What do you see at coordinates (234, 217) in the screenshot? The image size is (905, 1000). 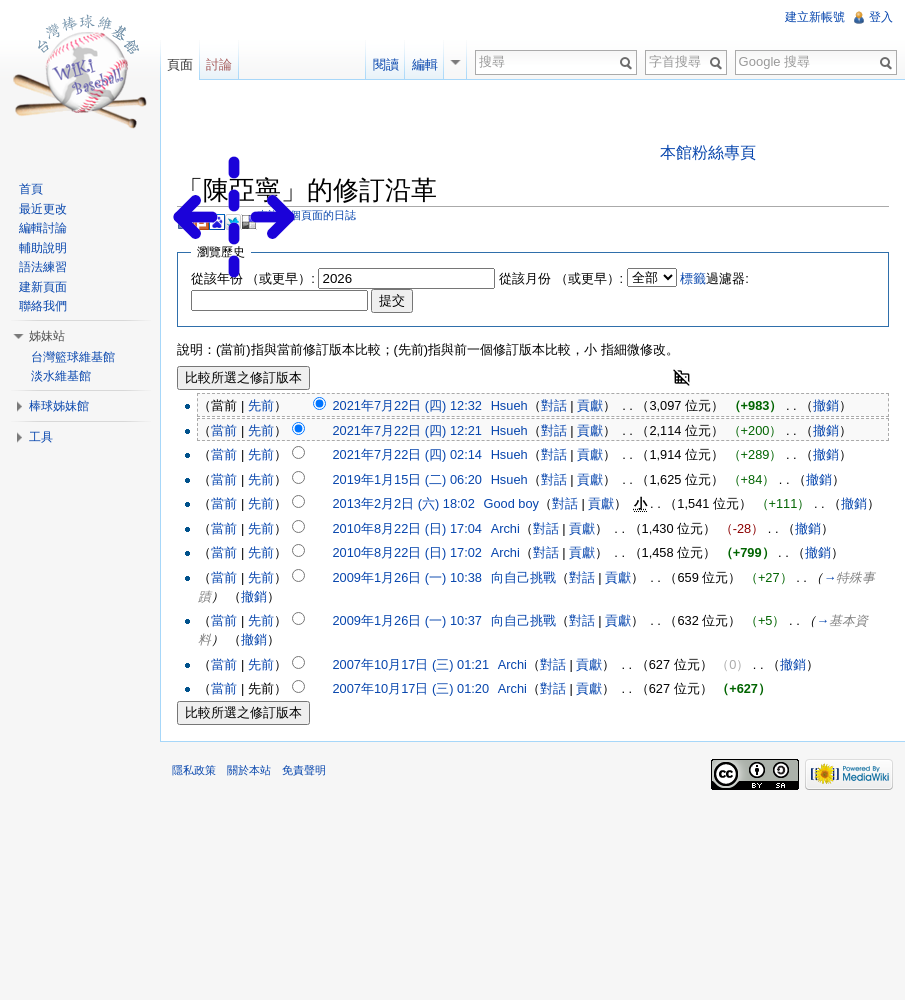 I see `expand content horizontally` at bounding box center [234, 217].